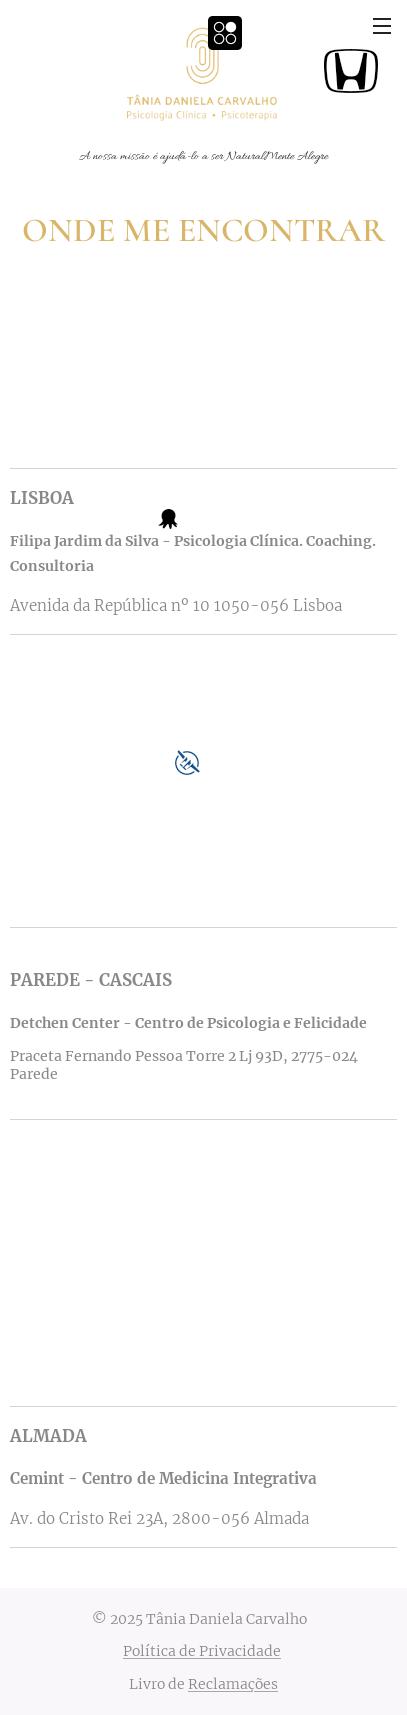 The image size is (407, 1715). Describe the element at coordinates (187, 762) in the screenshot. I see `open the Floatplane streaming platform` at that location.